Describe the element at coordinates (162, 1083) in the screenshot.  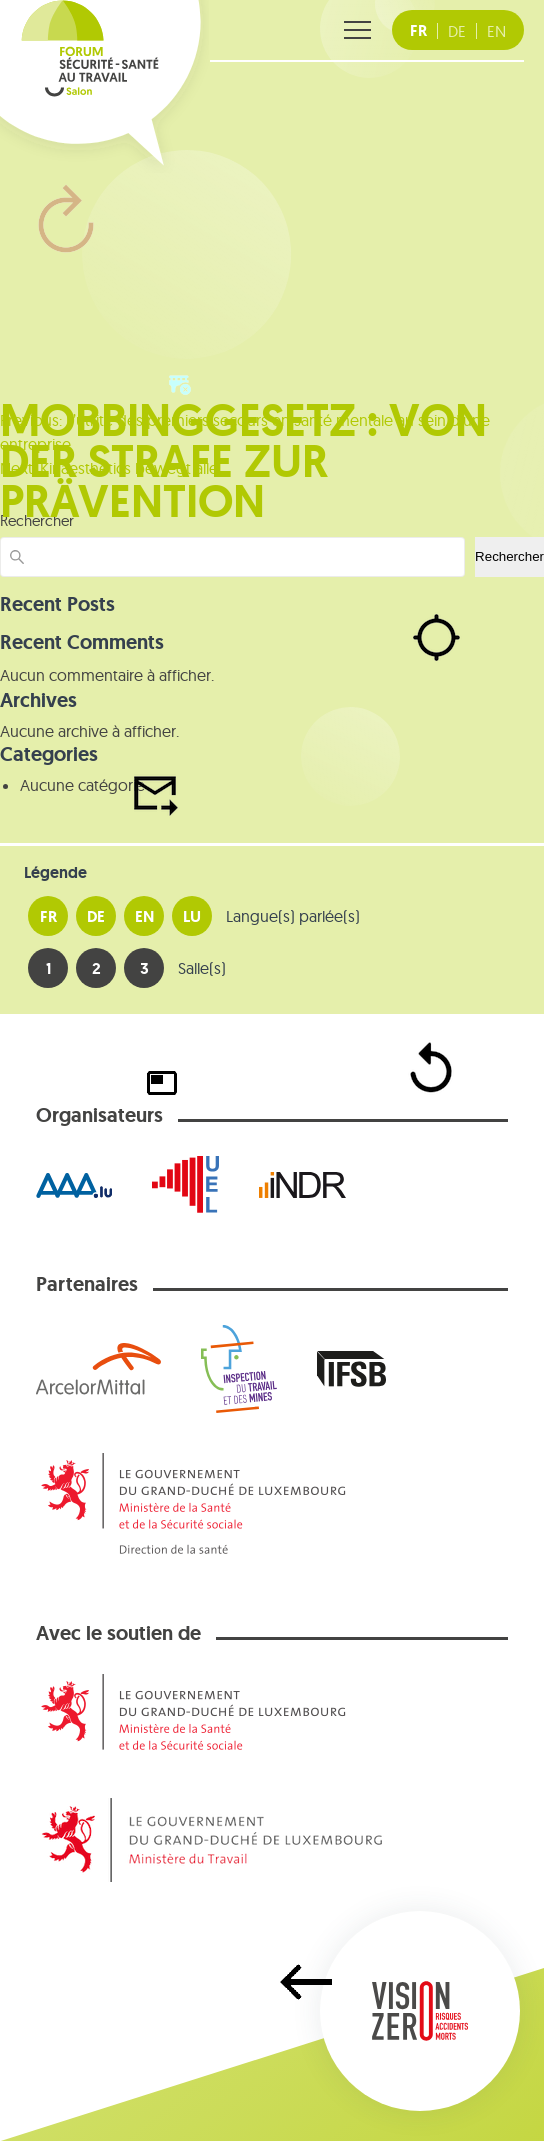
I see `view featured or highlighted video content` at that location.